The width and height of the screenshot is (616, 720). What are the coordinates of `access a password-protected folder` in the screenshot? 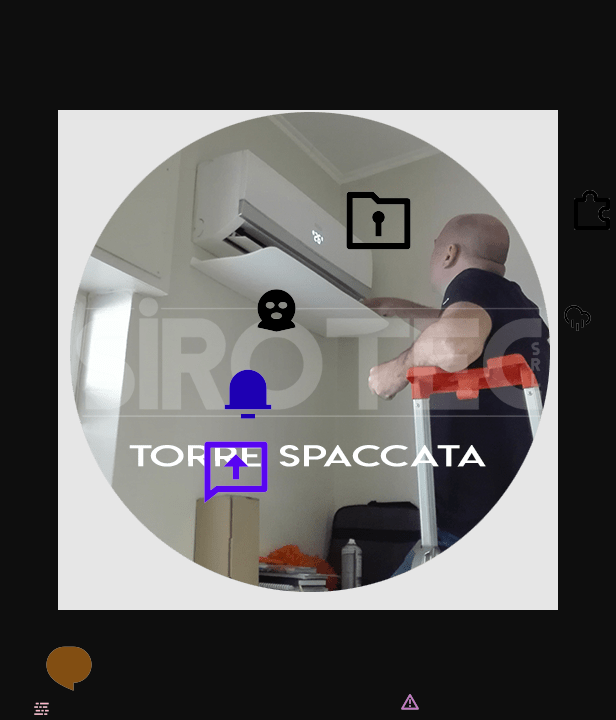 It's located at (378, 220).